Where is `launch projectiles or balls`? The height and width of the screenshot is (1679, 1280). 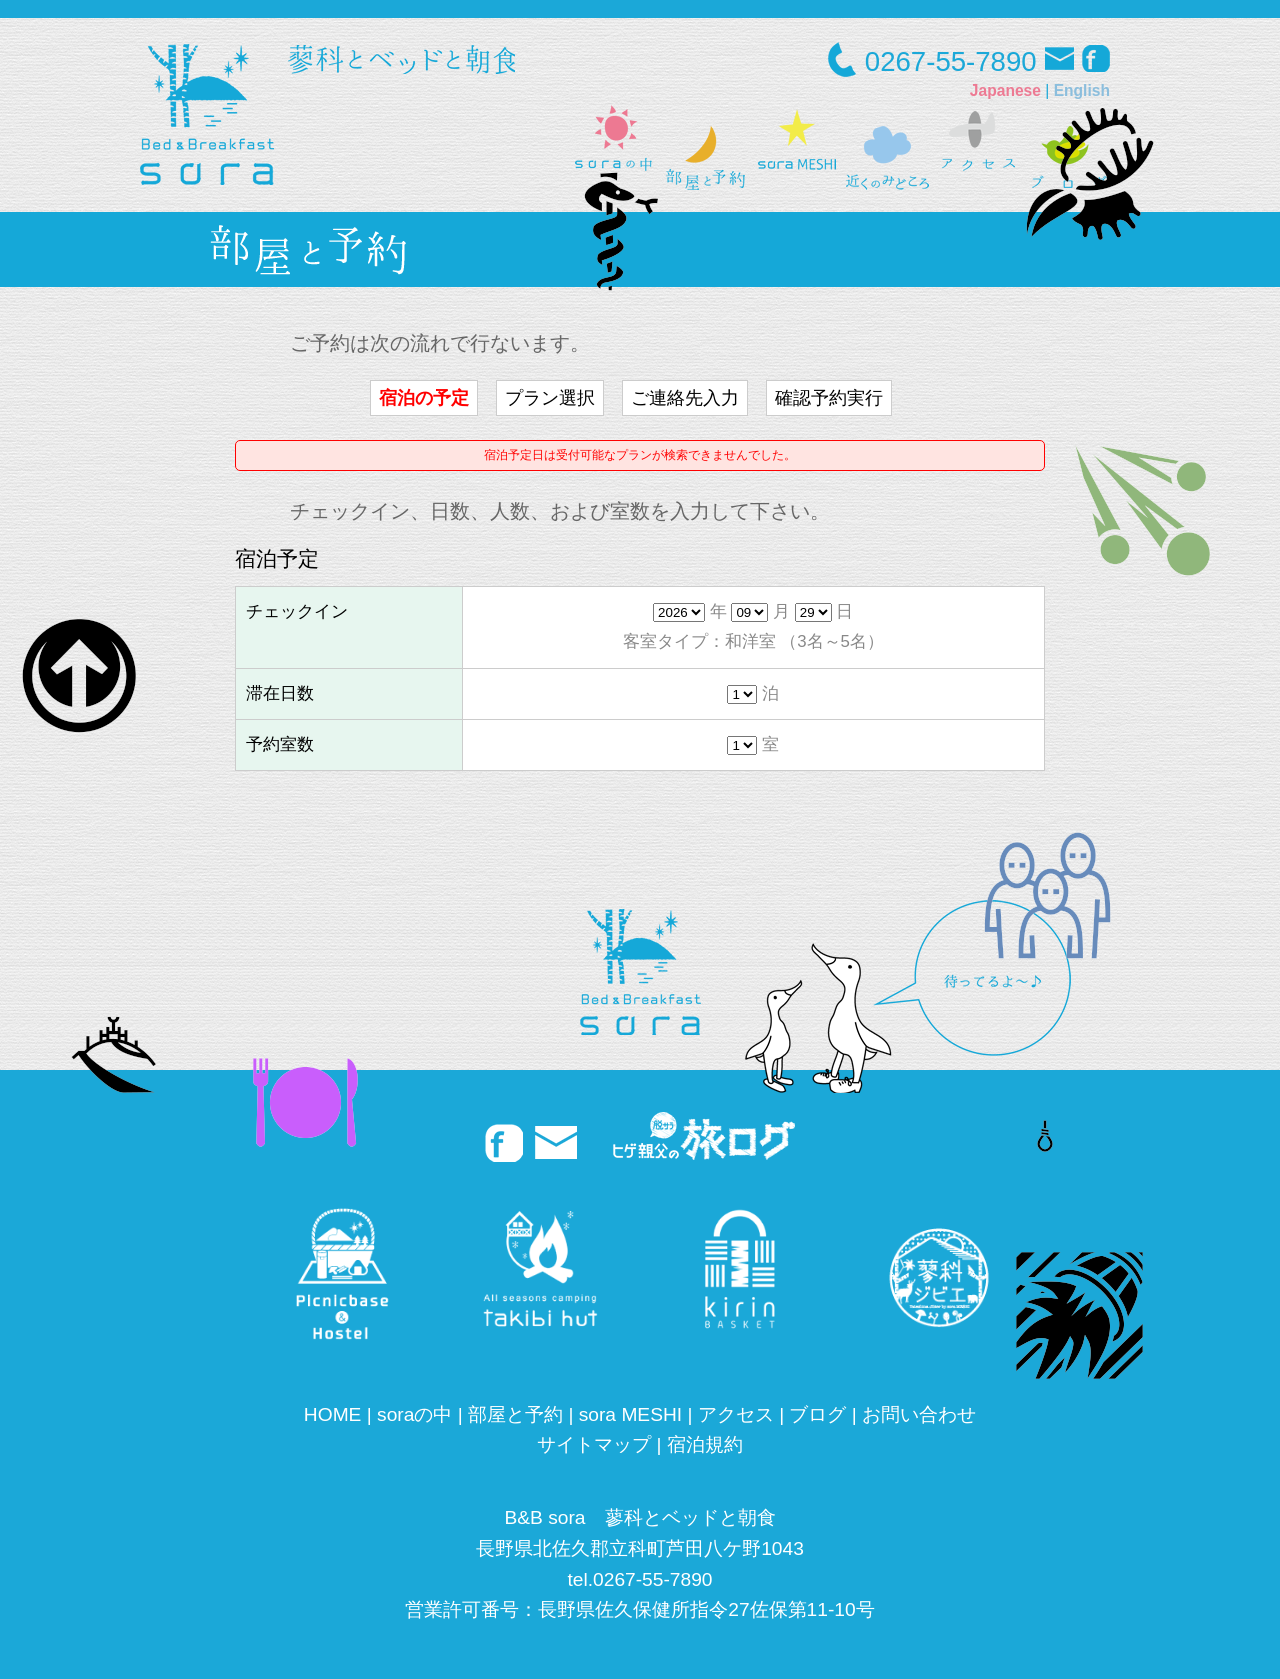
launch projectiles or balls is located at coordinates (1144, 507).